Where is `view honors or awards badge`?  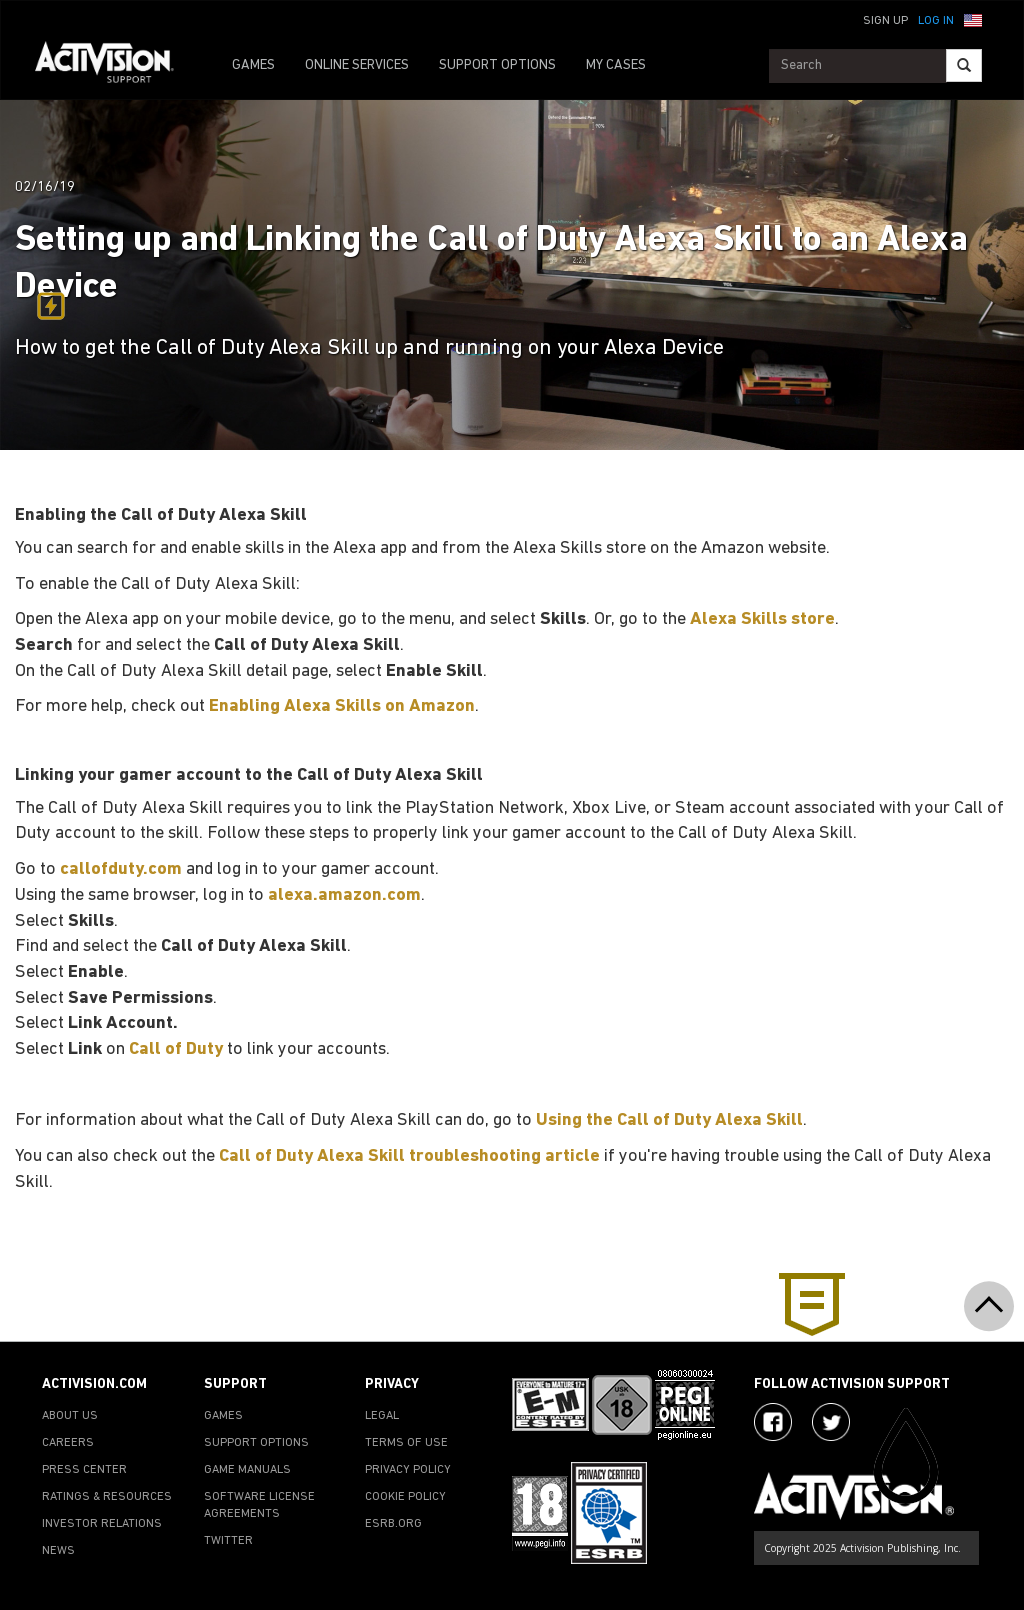
view honors or awards badge is located at coordinates (812, 1303).